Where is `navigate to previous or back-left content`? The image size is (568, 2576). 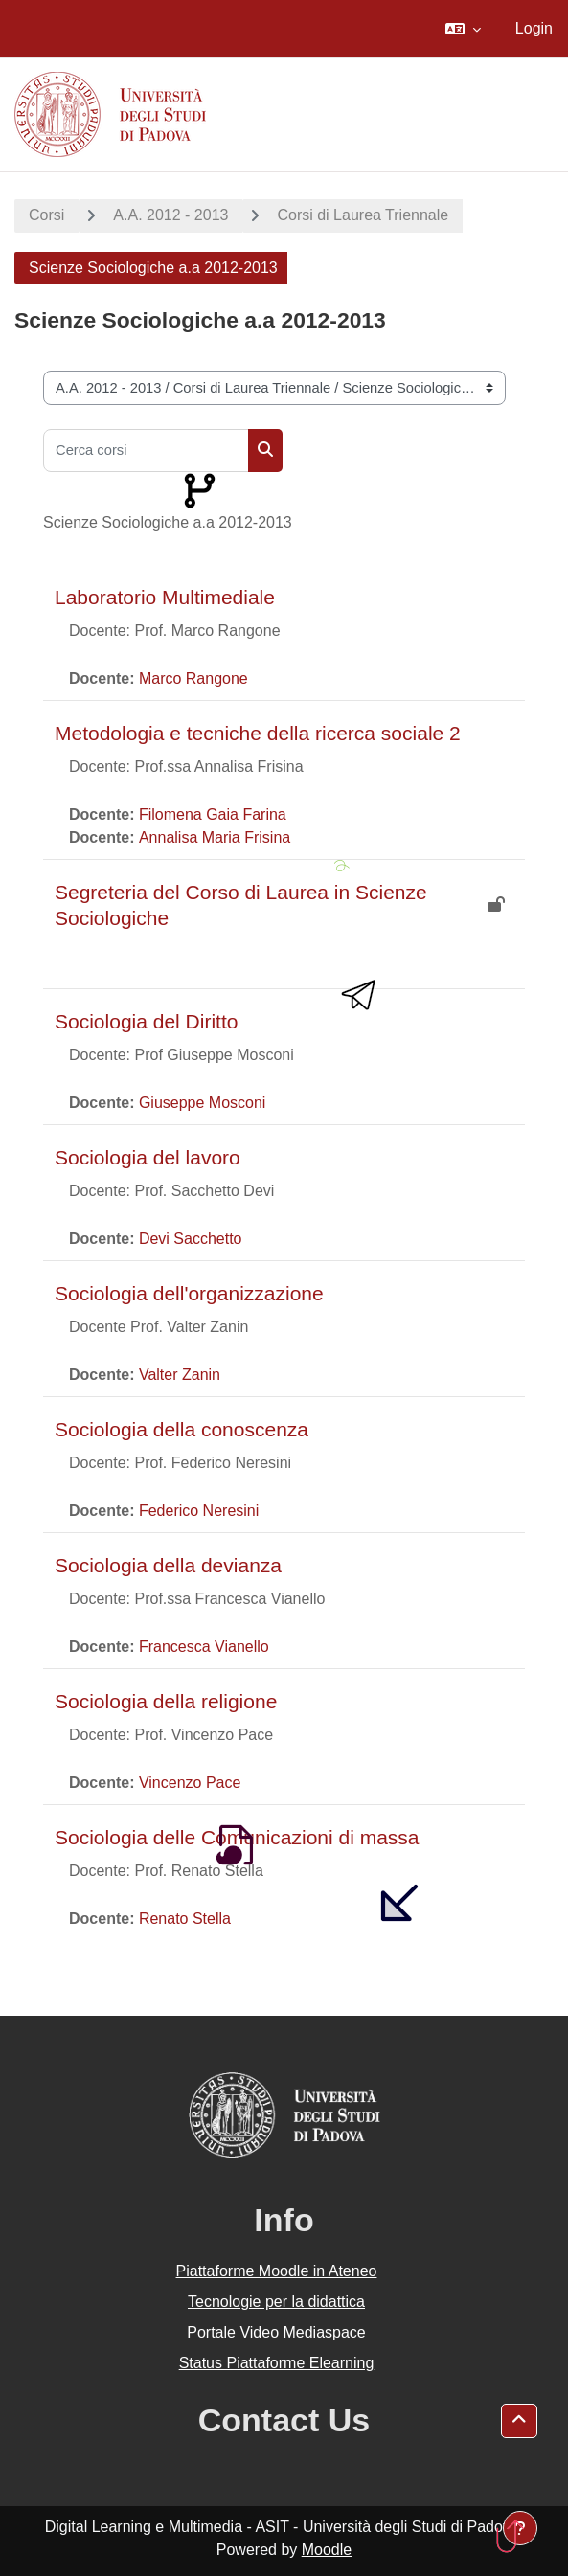 navigate to previous or back-left content is located at coordinates (399, 1903).